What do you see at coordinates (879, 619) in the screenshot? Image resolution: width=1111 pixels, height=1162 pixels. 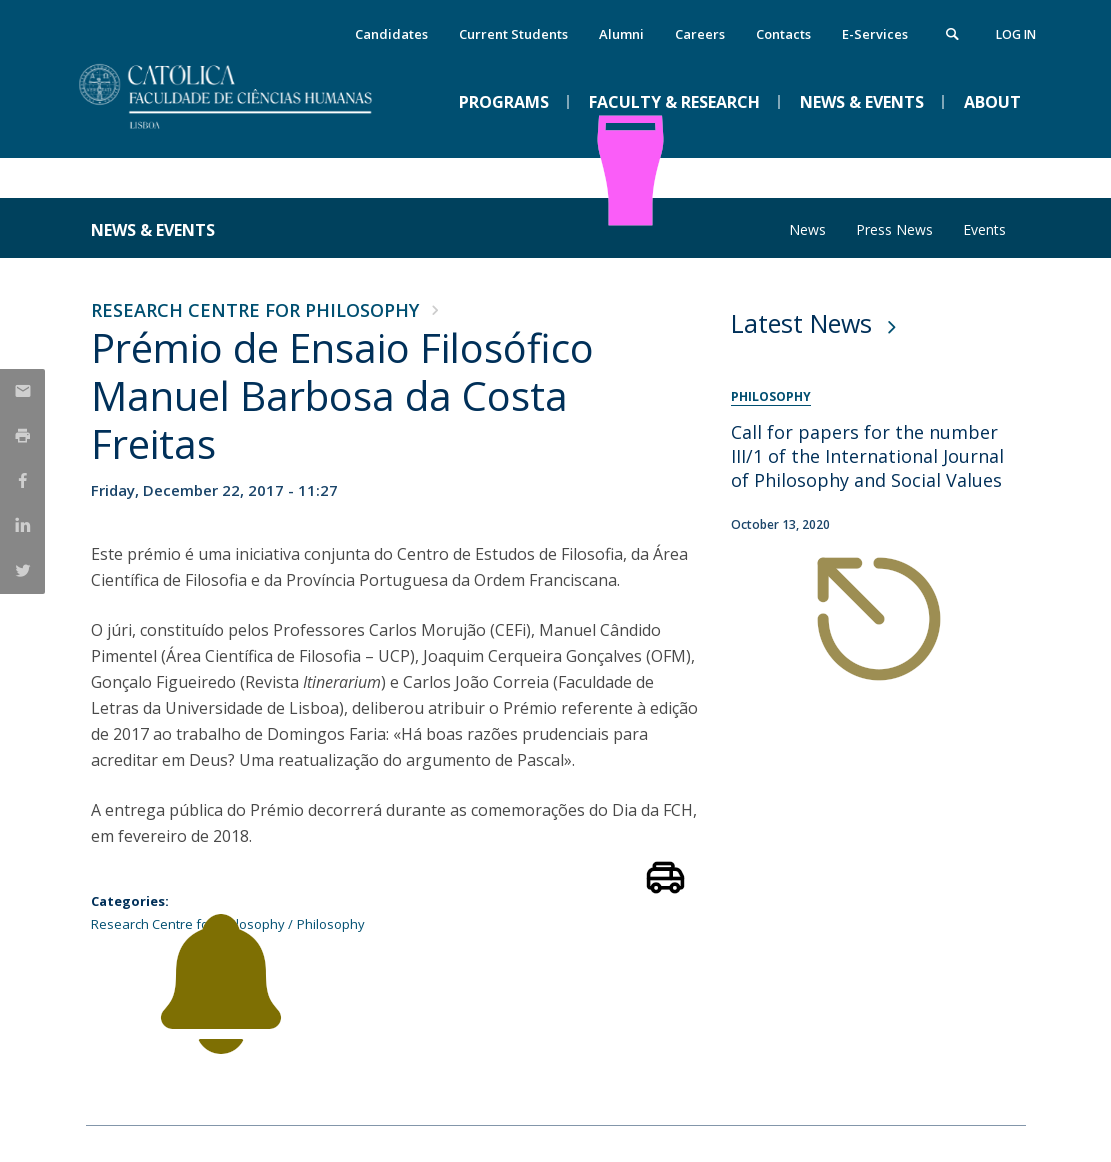 I see `navigate back or return to previous screen` at bounding box center [879, 619].